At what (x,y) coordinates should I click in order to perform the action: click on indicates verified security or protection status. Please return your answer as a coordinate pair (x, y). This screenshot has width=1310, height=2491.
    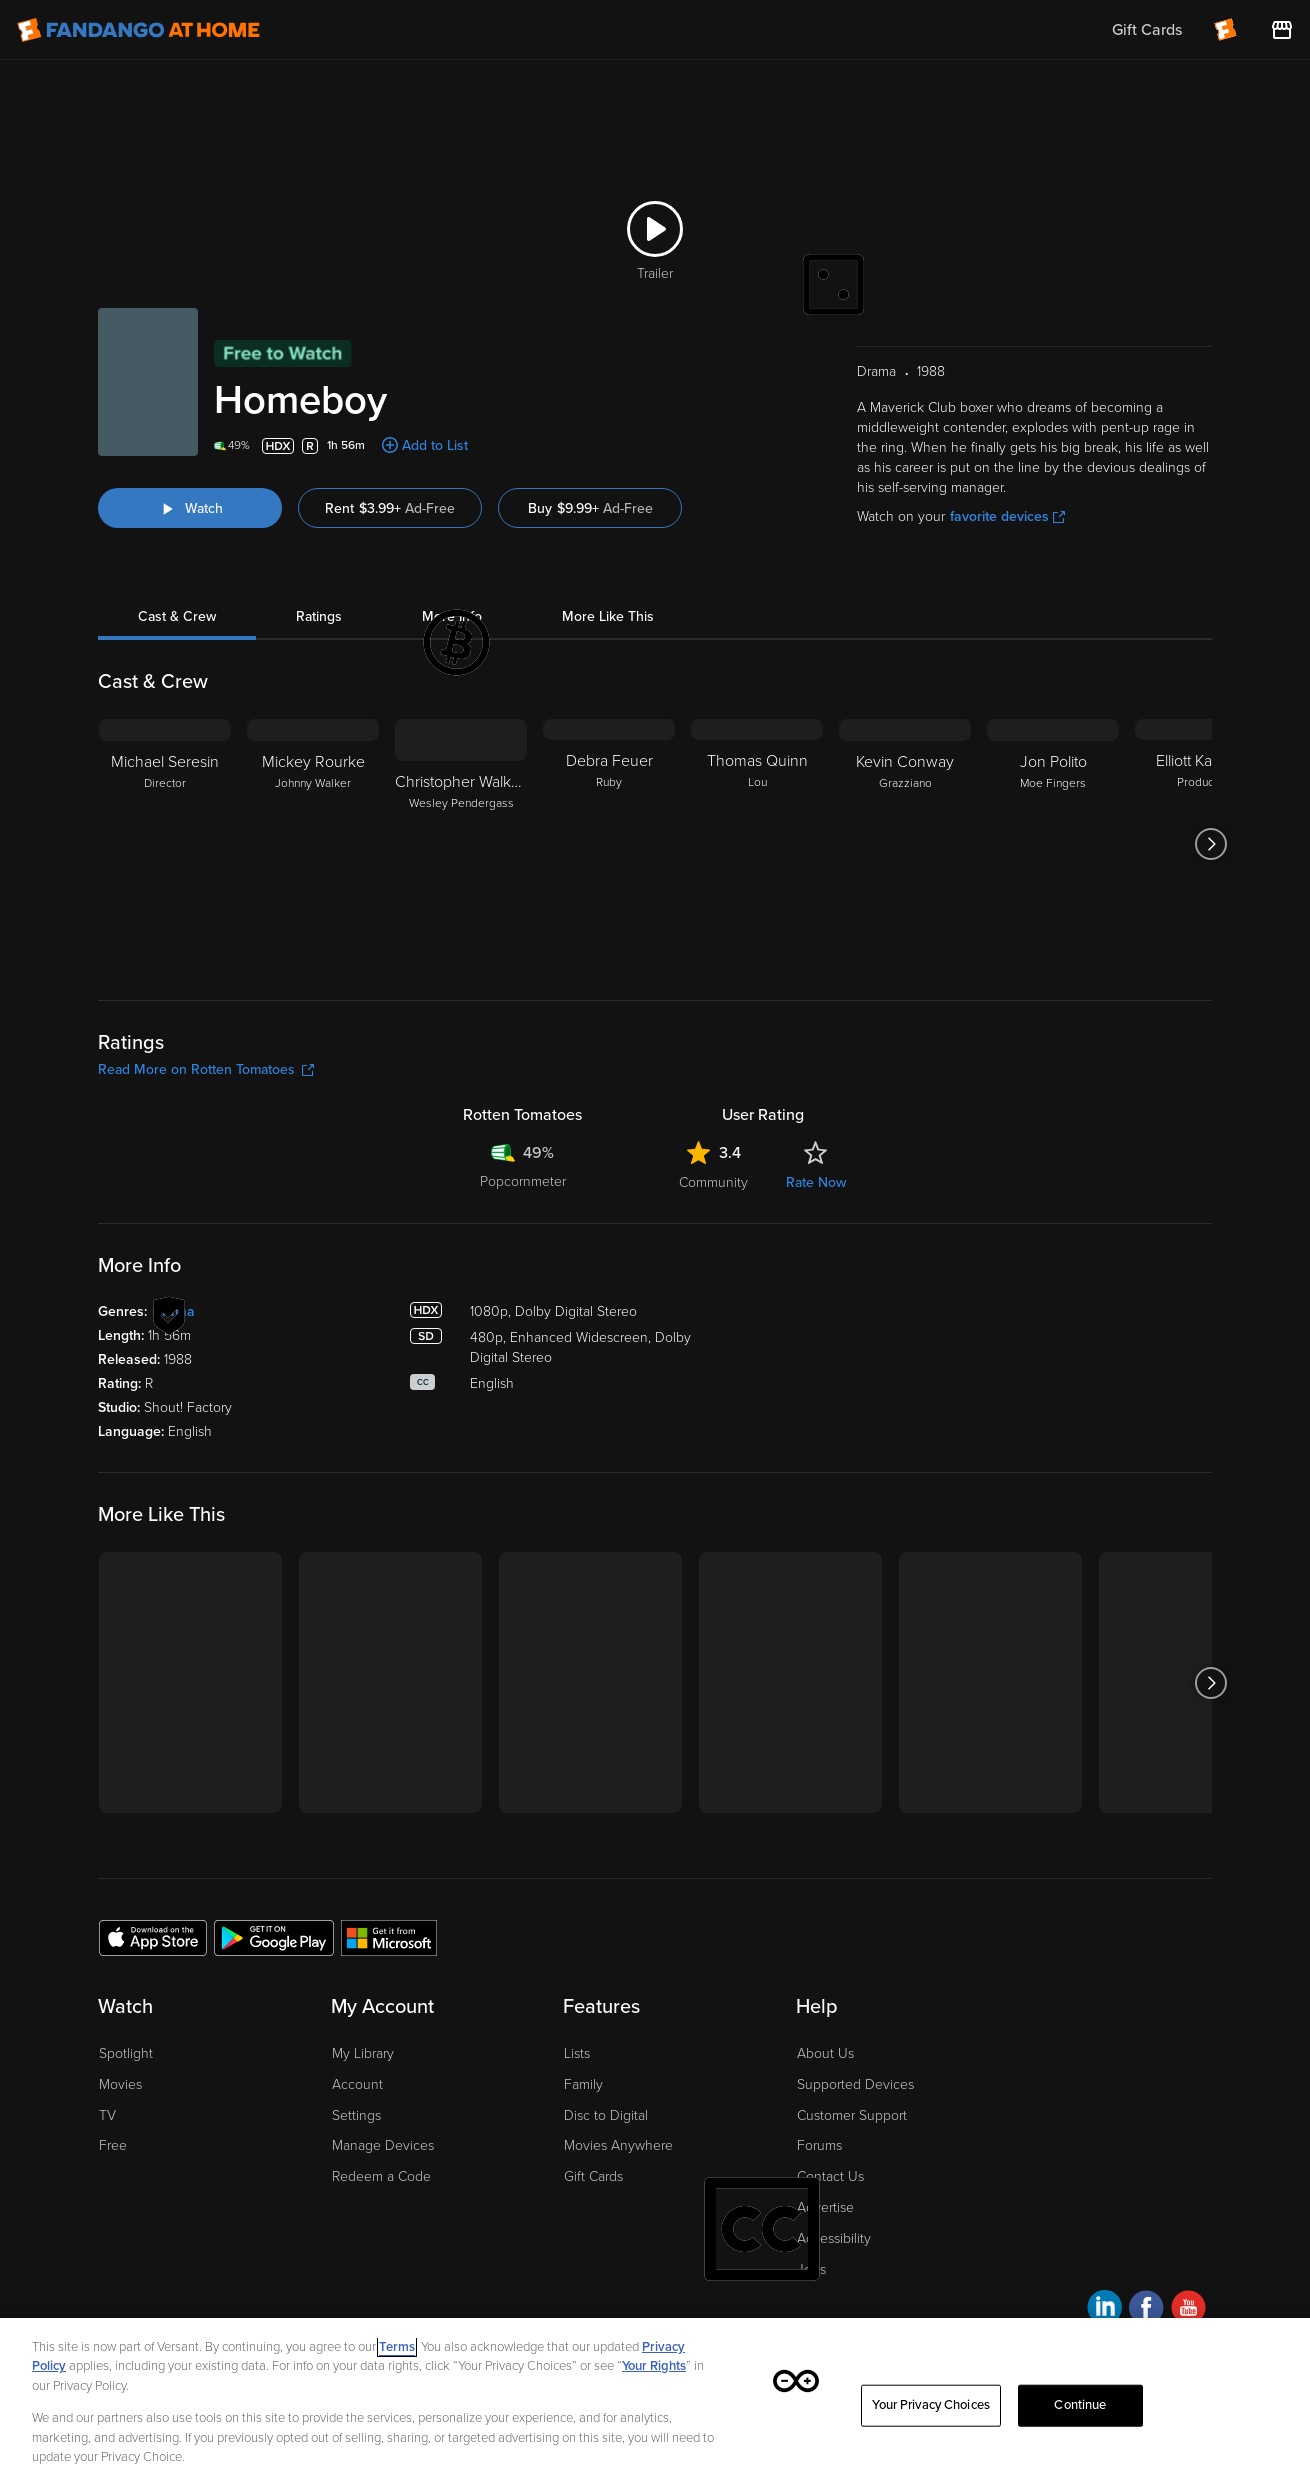
    Looking at the image, I should click on (169, 1316).